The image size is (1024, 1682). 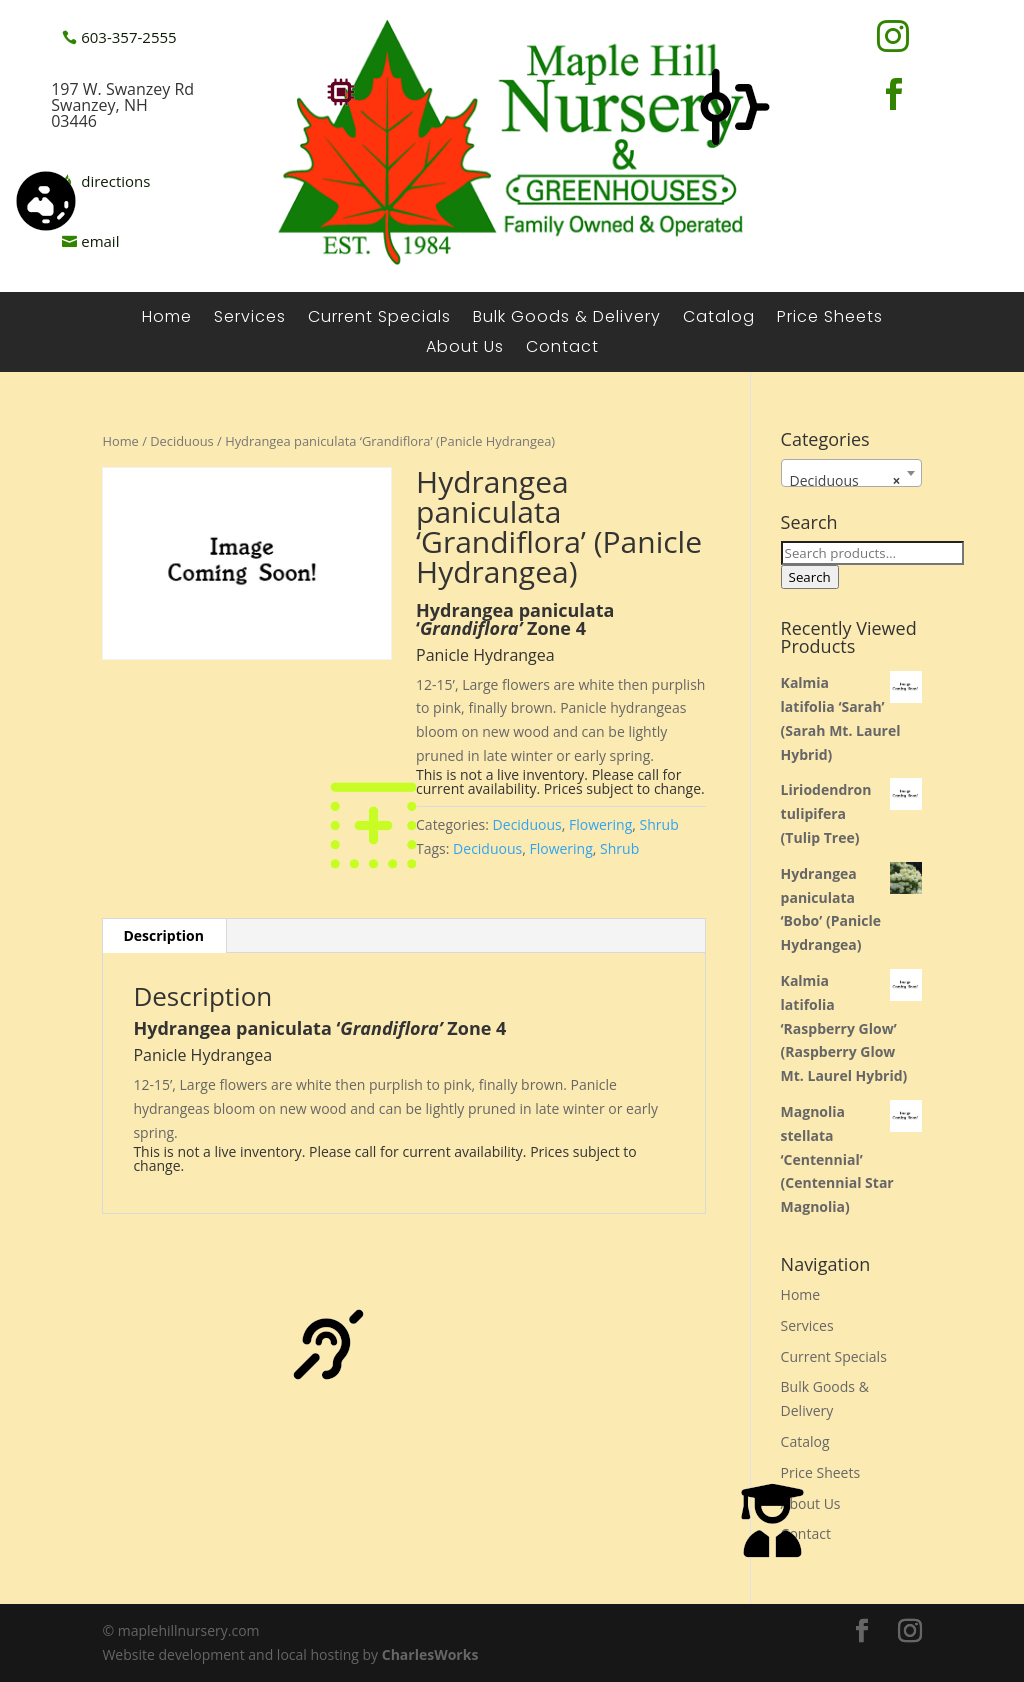 What do you see at coordinates (341, 92) in the screenshot?
I see `view hardware or processor information` at bounding box center [341, 92].